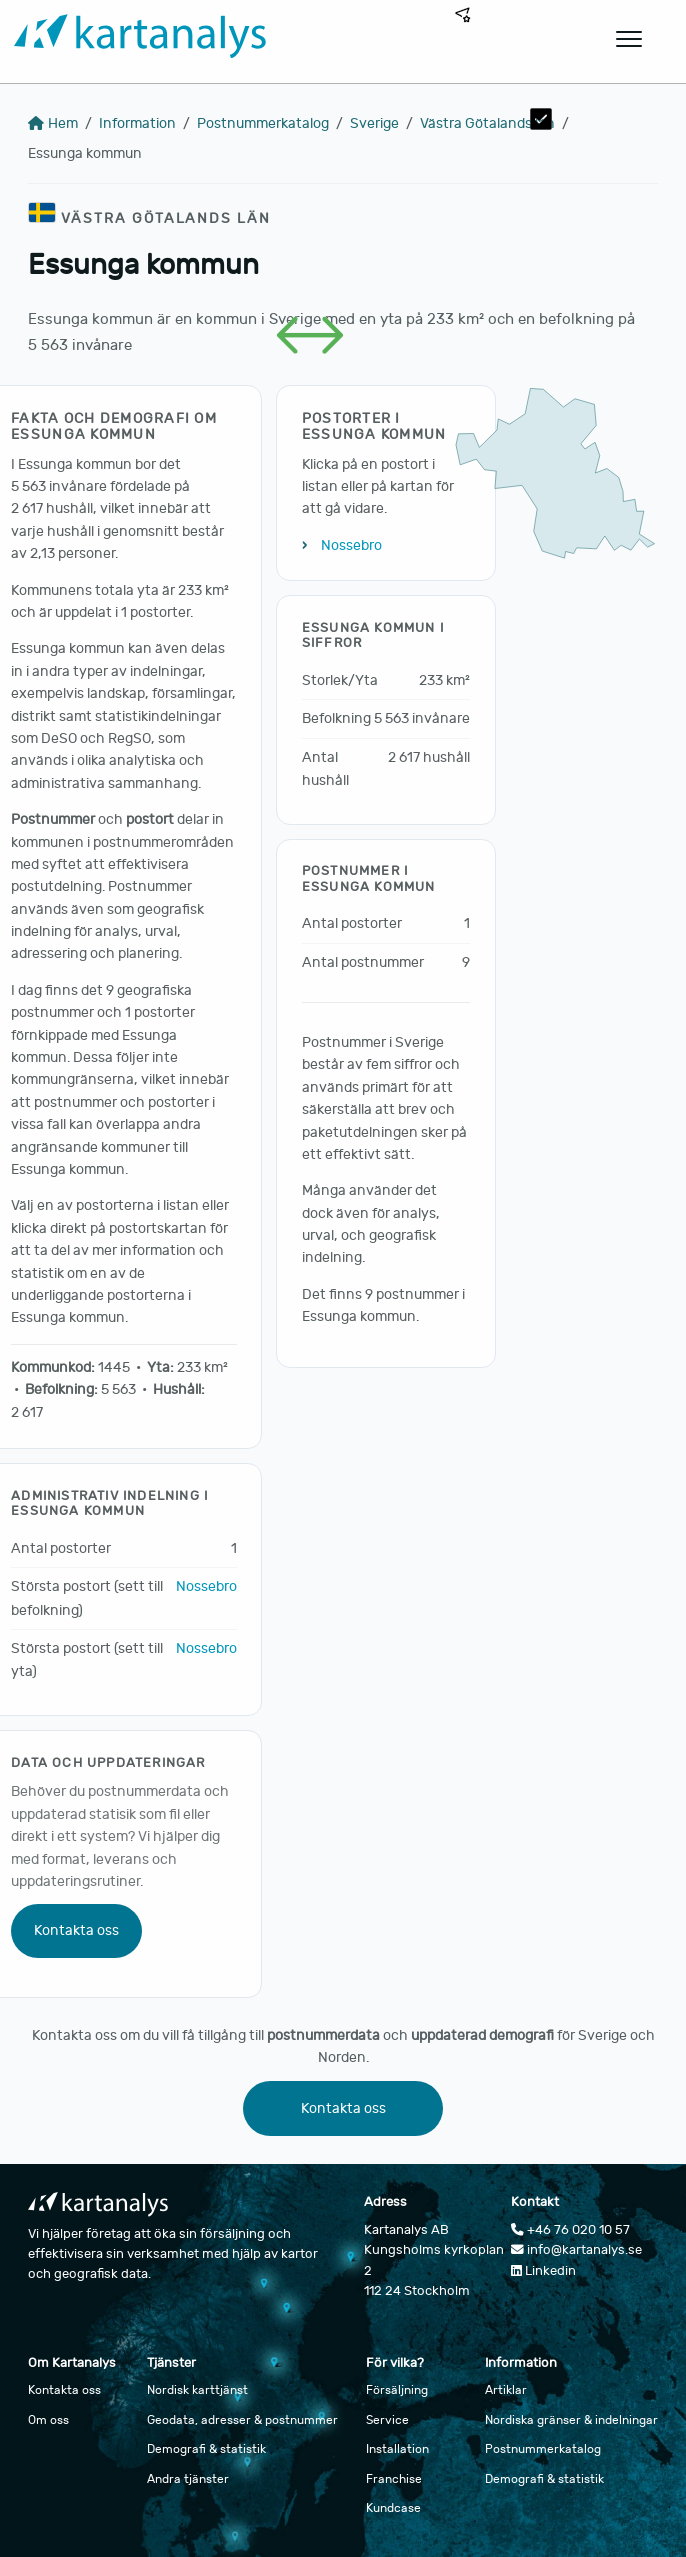  Describe the element at coordinates (310, 336) in the screenshot. I see `resize or adjust width horizontally` at that location.